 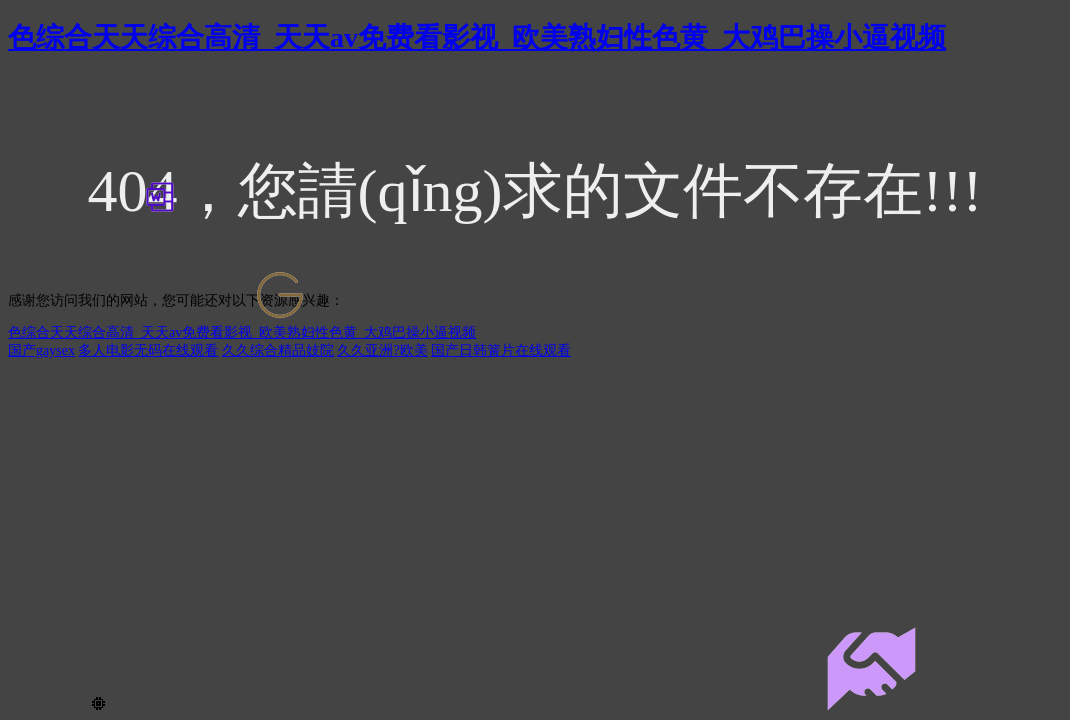 I want to click on open Microsoft Word, so click(x=161, y=197).